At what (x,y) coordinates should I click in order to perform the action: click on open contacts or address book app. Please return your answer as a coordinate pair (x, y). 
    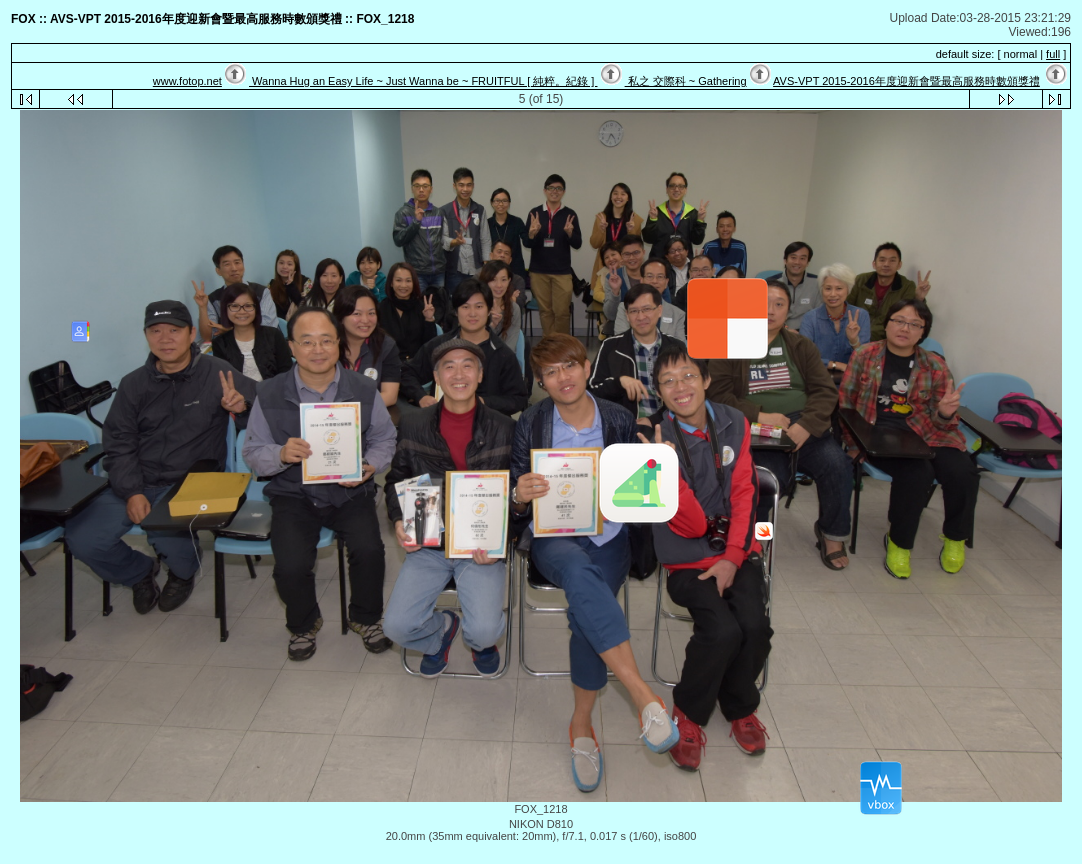
    Looking at the image, I should click on (80, 331).